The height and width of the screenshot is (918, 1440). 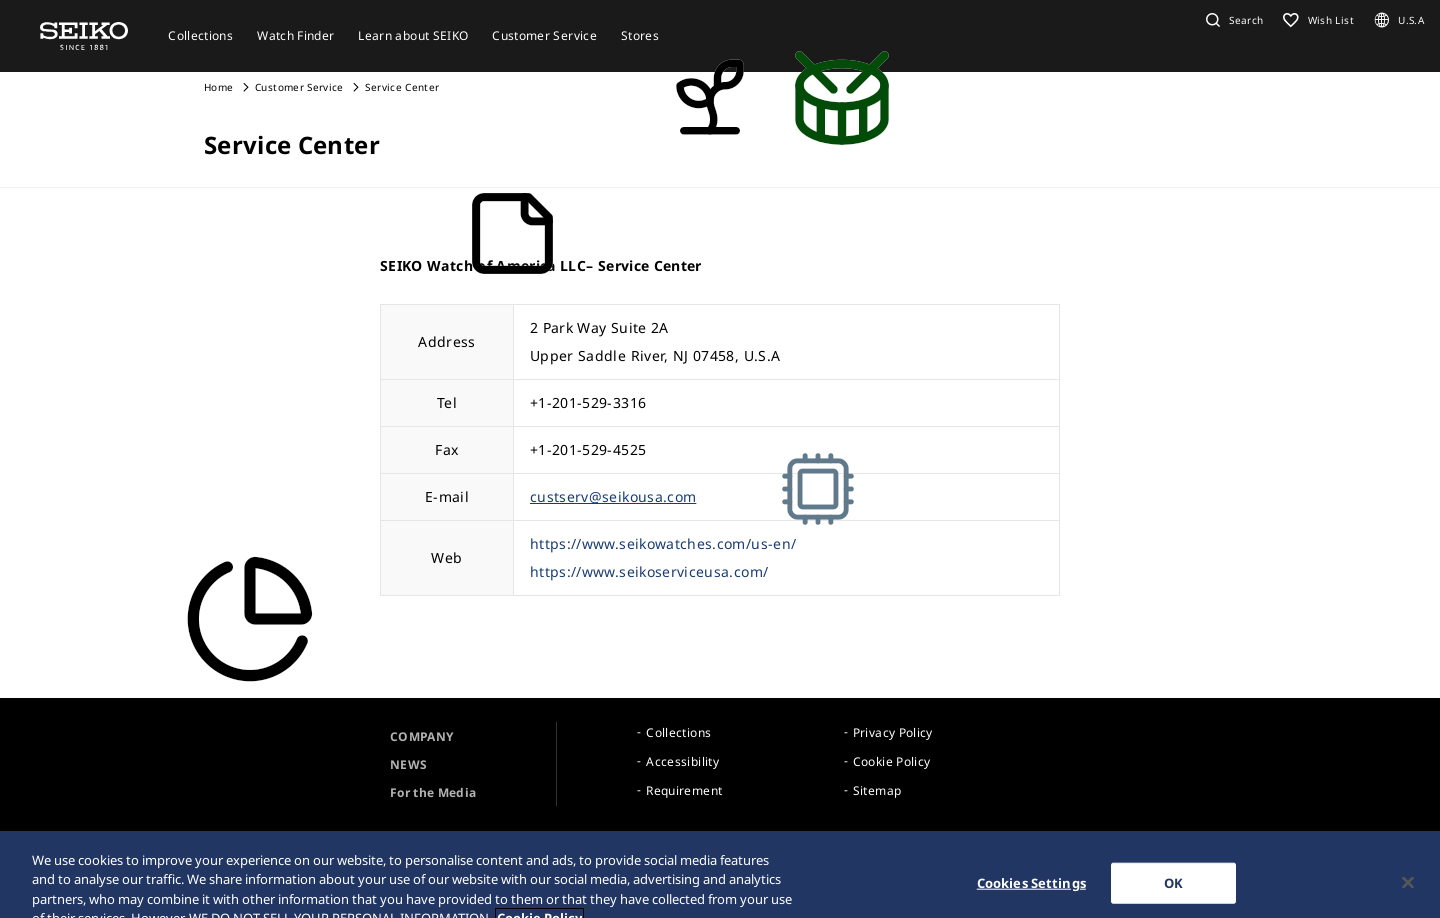 What do you see at coordinates (250, 619) in the screenshot?
I see `view analytics breakdown` at bounding box center [250, 619].